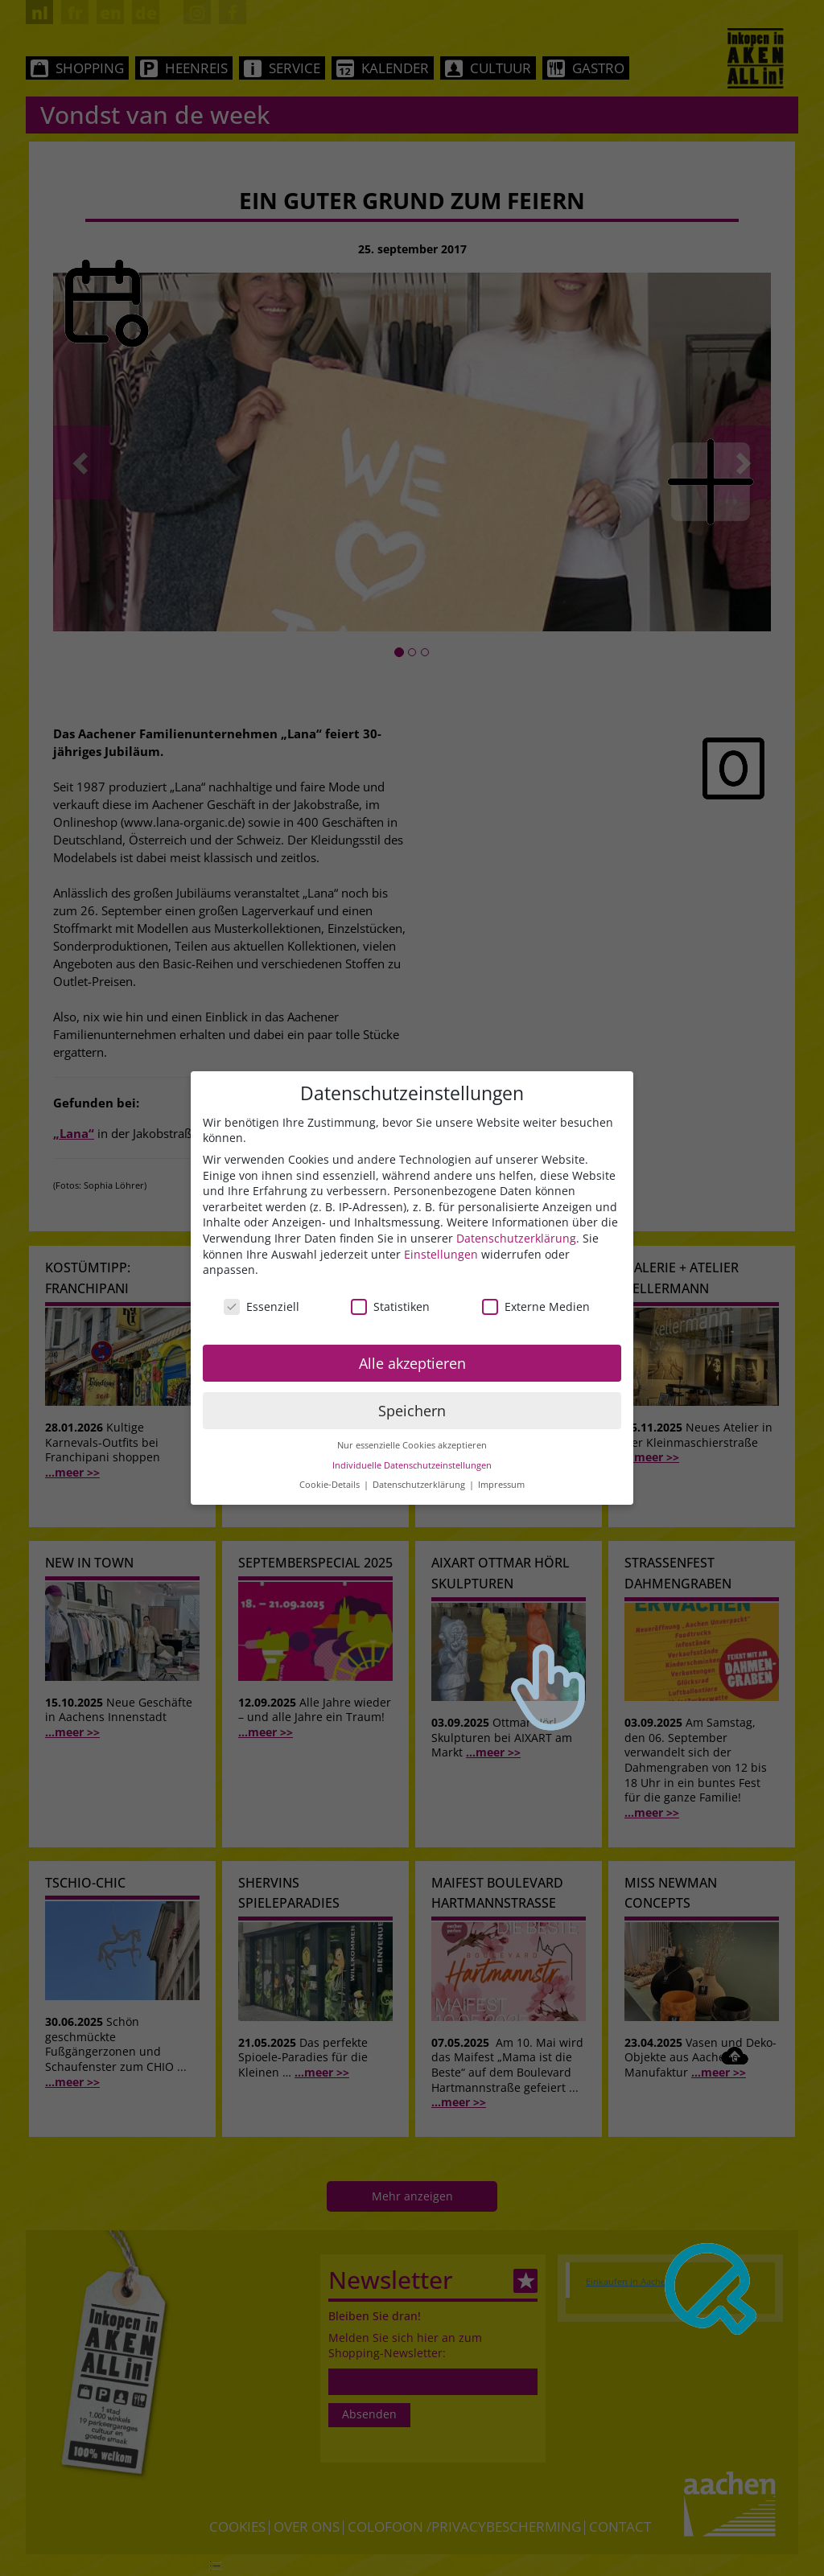  What do you see at coordinates (711, 482) in the screenshot?
I see `add a new item` at bounding box center [711, 482].